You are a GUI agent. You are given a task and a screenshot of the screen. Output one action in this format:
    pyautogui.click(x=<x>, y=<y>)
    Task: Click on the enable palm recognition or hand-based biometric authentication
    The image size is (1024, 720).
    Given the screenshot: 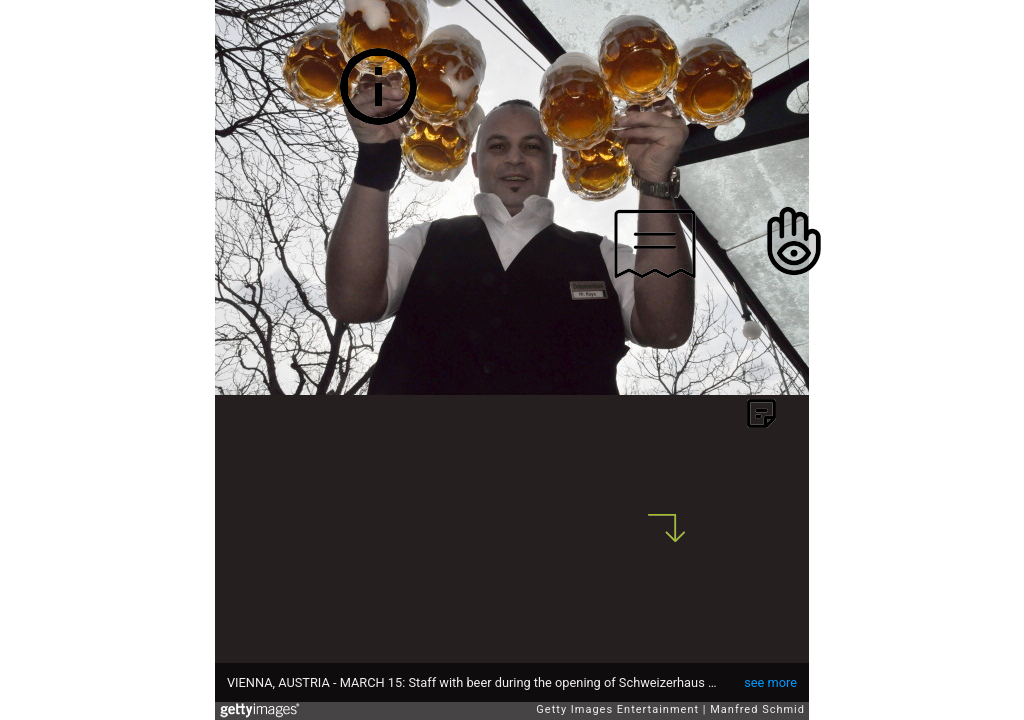 What is the action you would take?
    pyautogui.click(x=794, y=241)
    